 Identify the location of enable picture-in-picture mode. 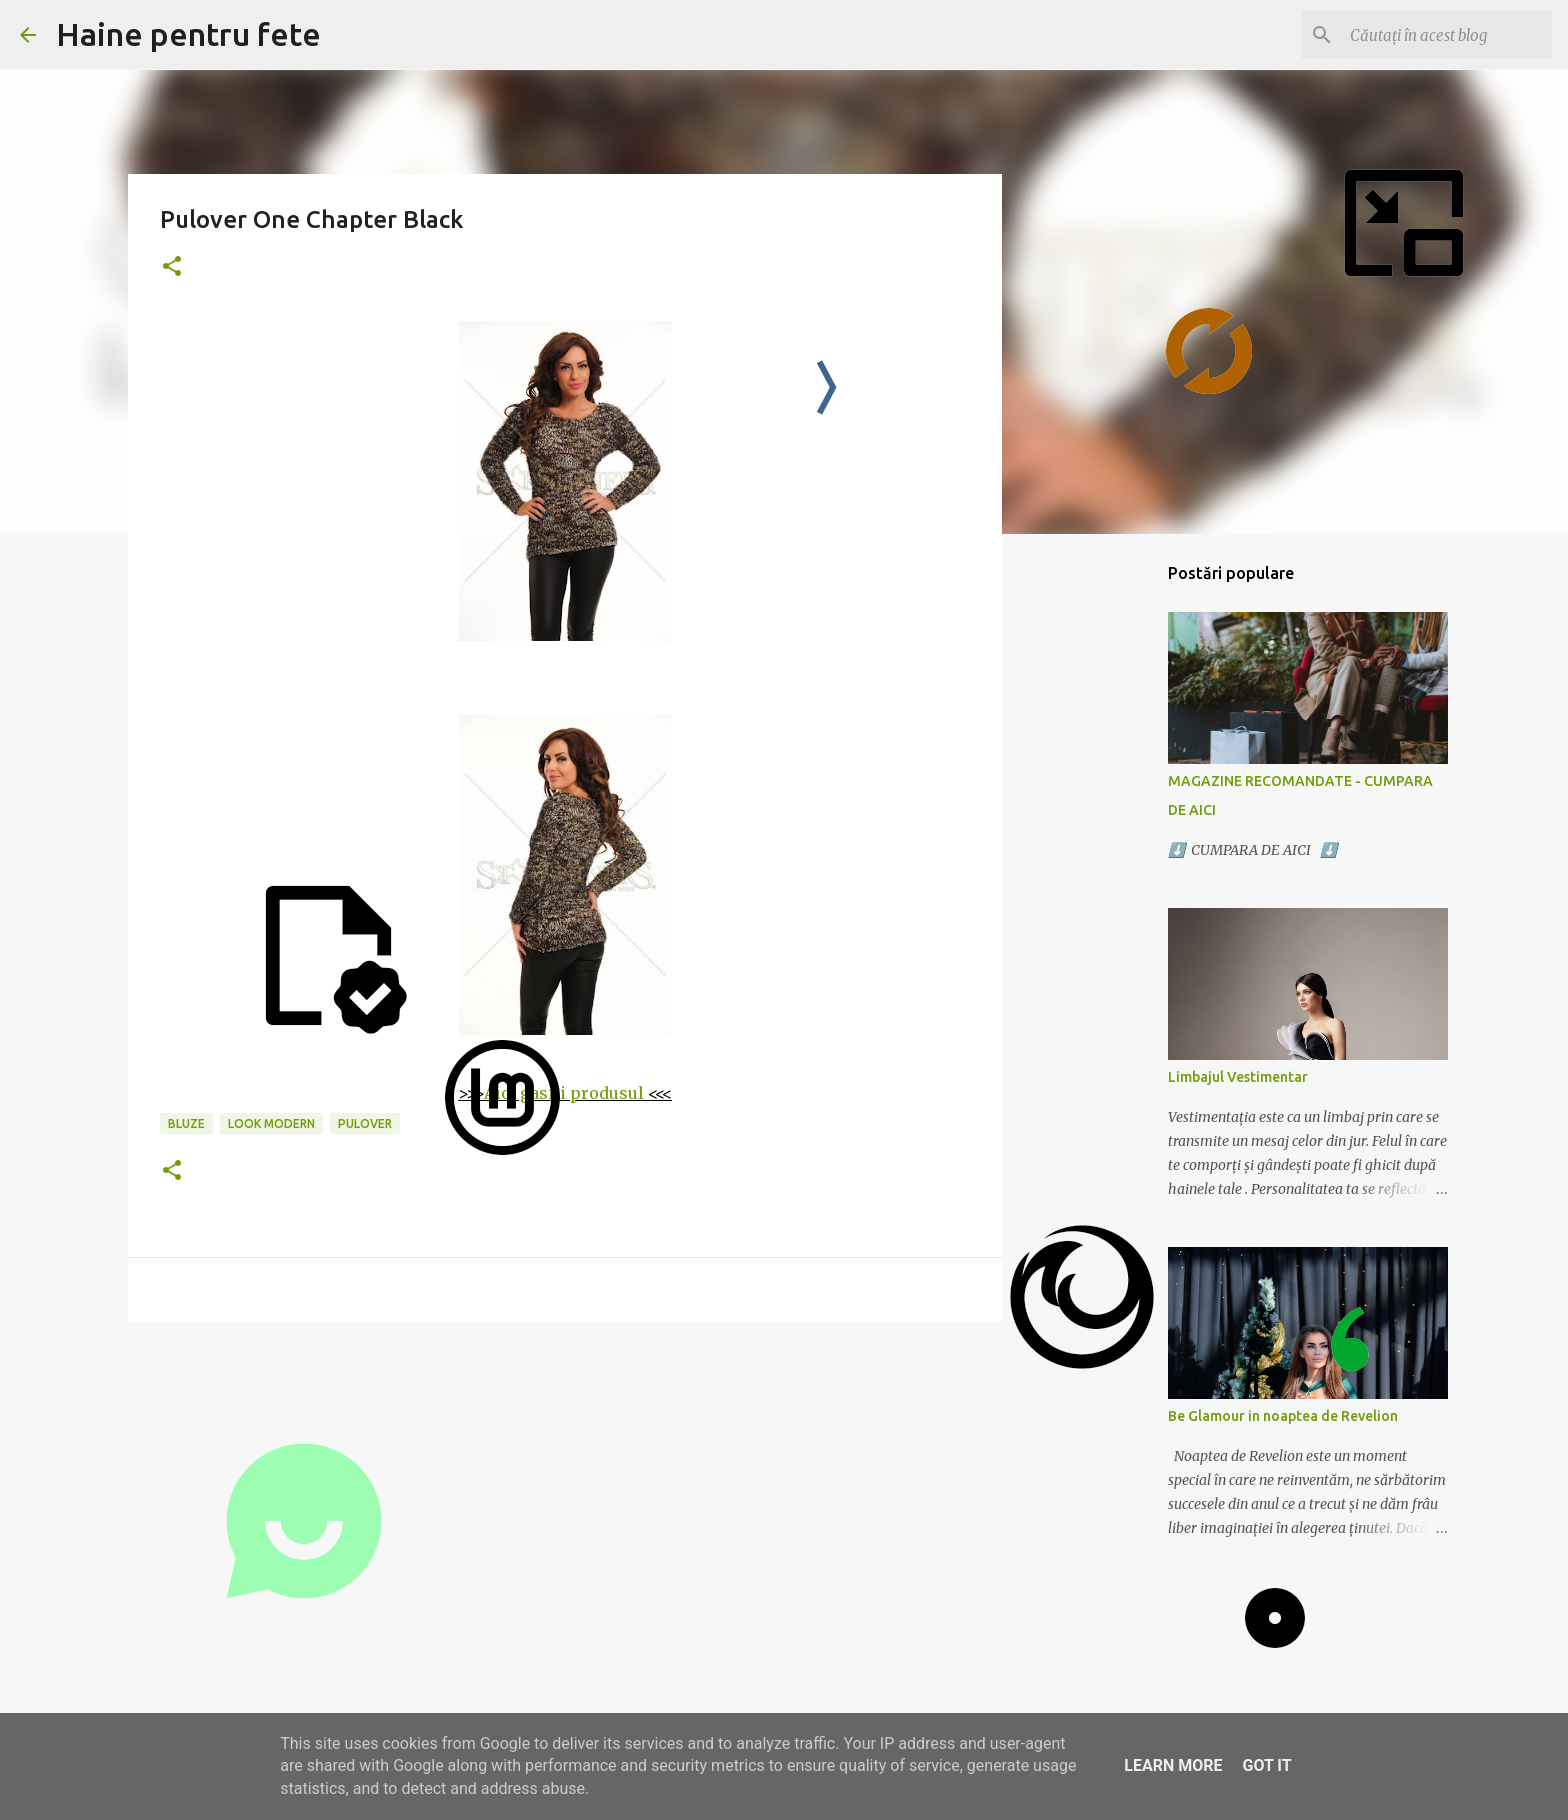
(1404, 223).